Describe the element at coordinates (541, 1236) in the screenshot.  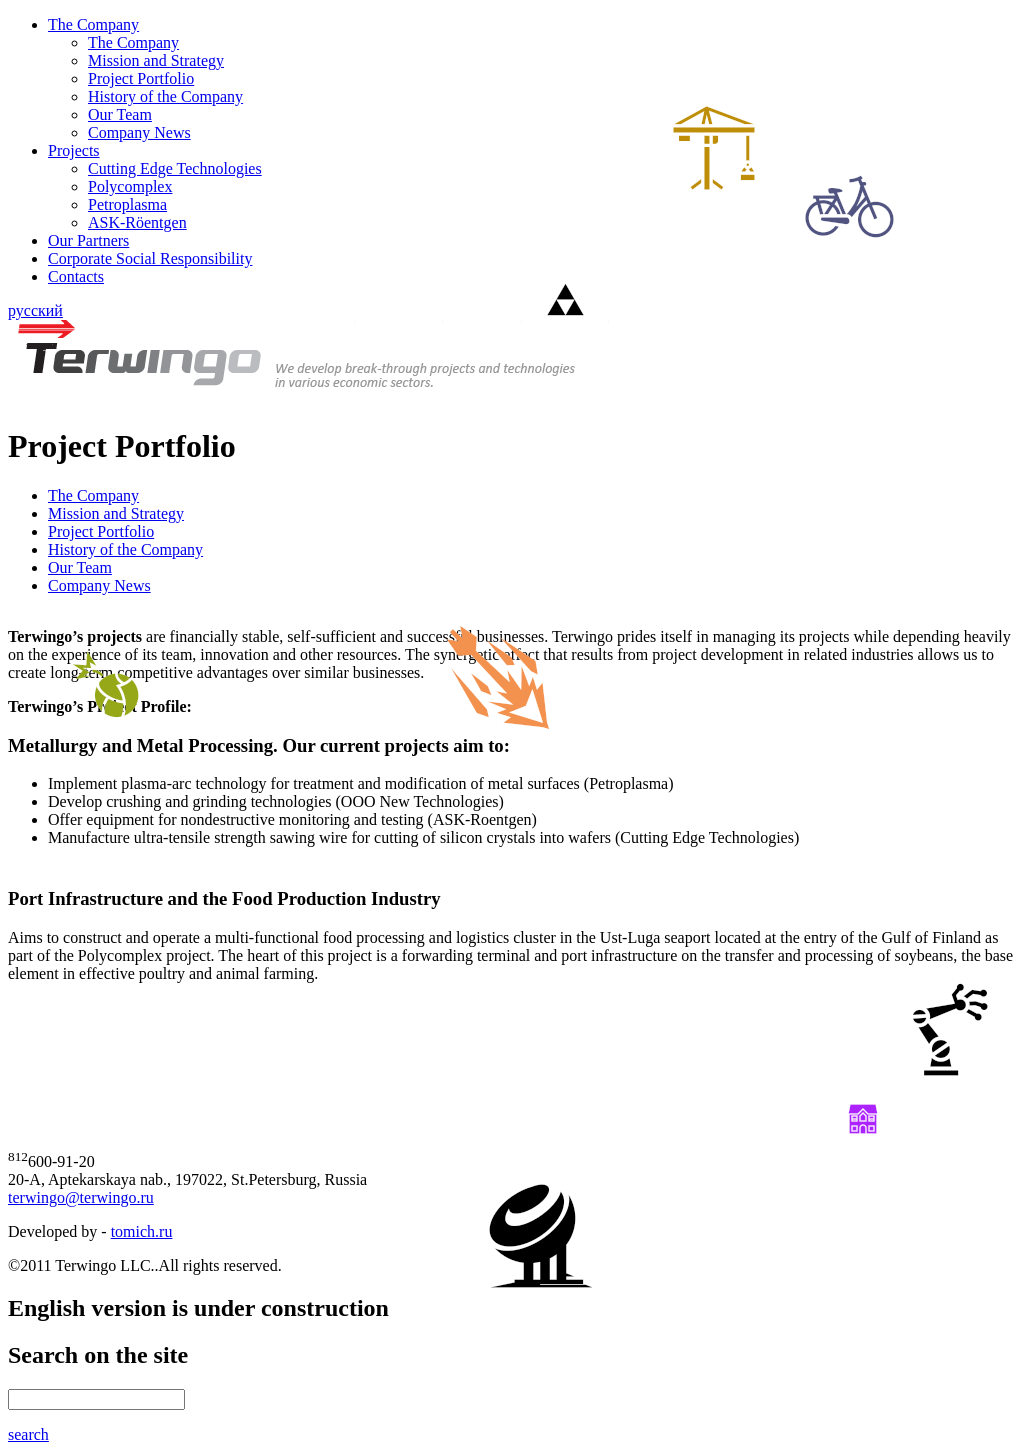
I see `satellite dish or radar antenna icon` at that location.